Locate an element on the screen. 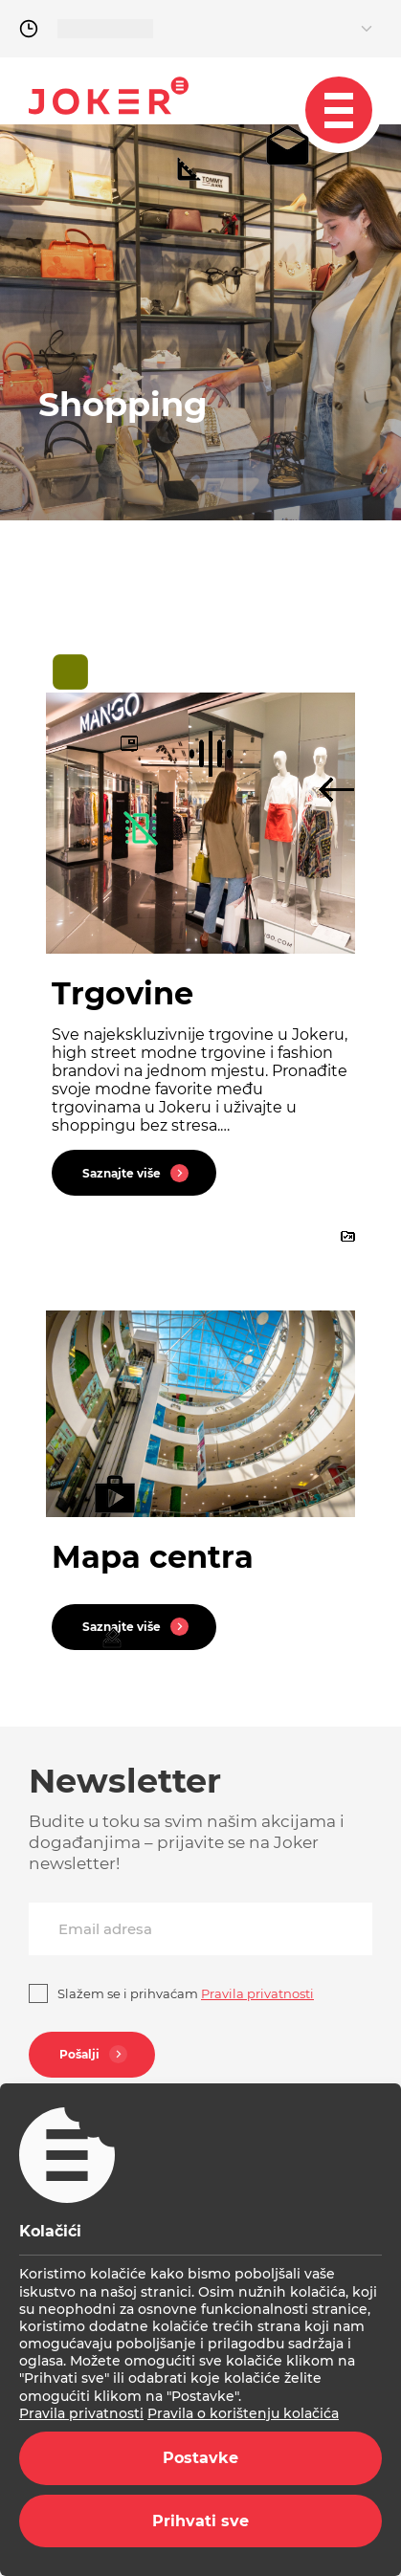 Image resolution: width=401 pixels, height=2576 pixels. navigate back or return to previous screen is located at coordinates (336, 789).